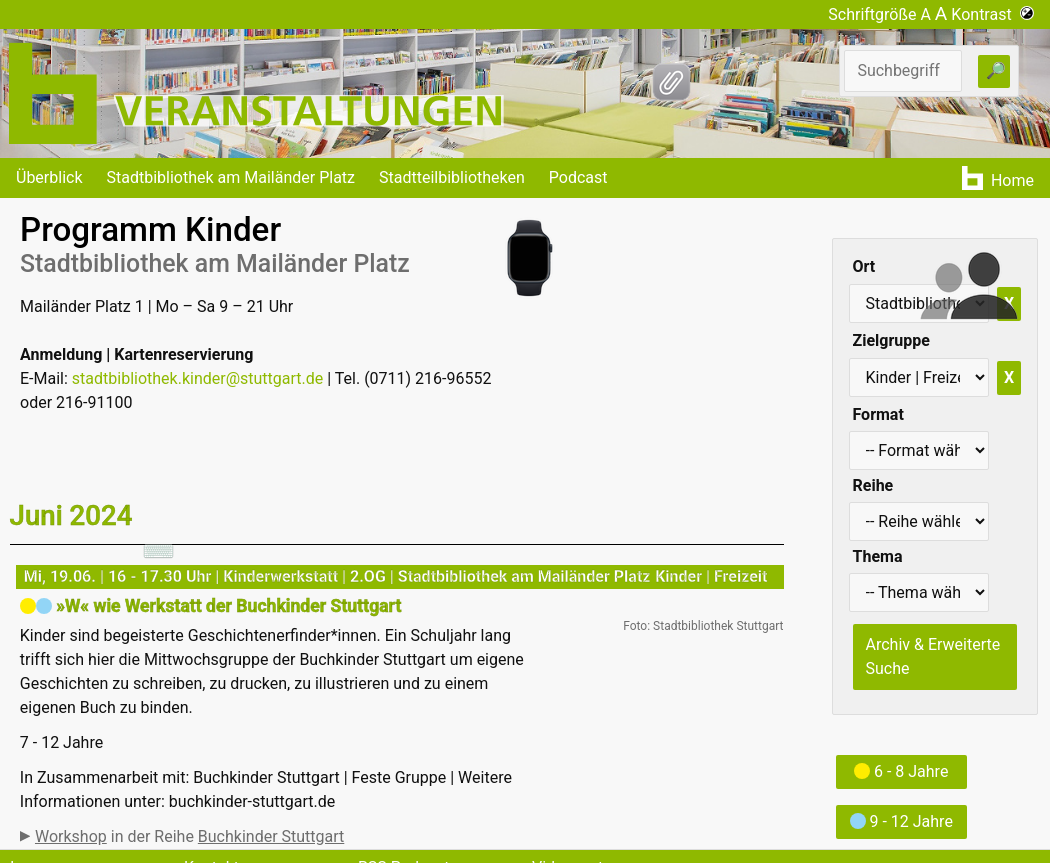 Image resolution: width=1050 pixels, height=863 pixels. Describe the element at coordinates (529, 258) in the screenshot. I see `apple watch se (2nd generation) device icon` at that location.